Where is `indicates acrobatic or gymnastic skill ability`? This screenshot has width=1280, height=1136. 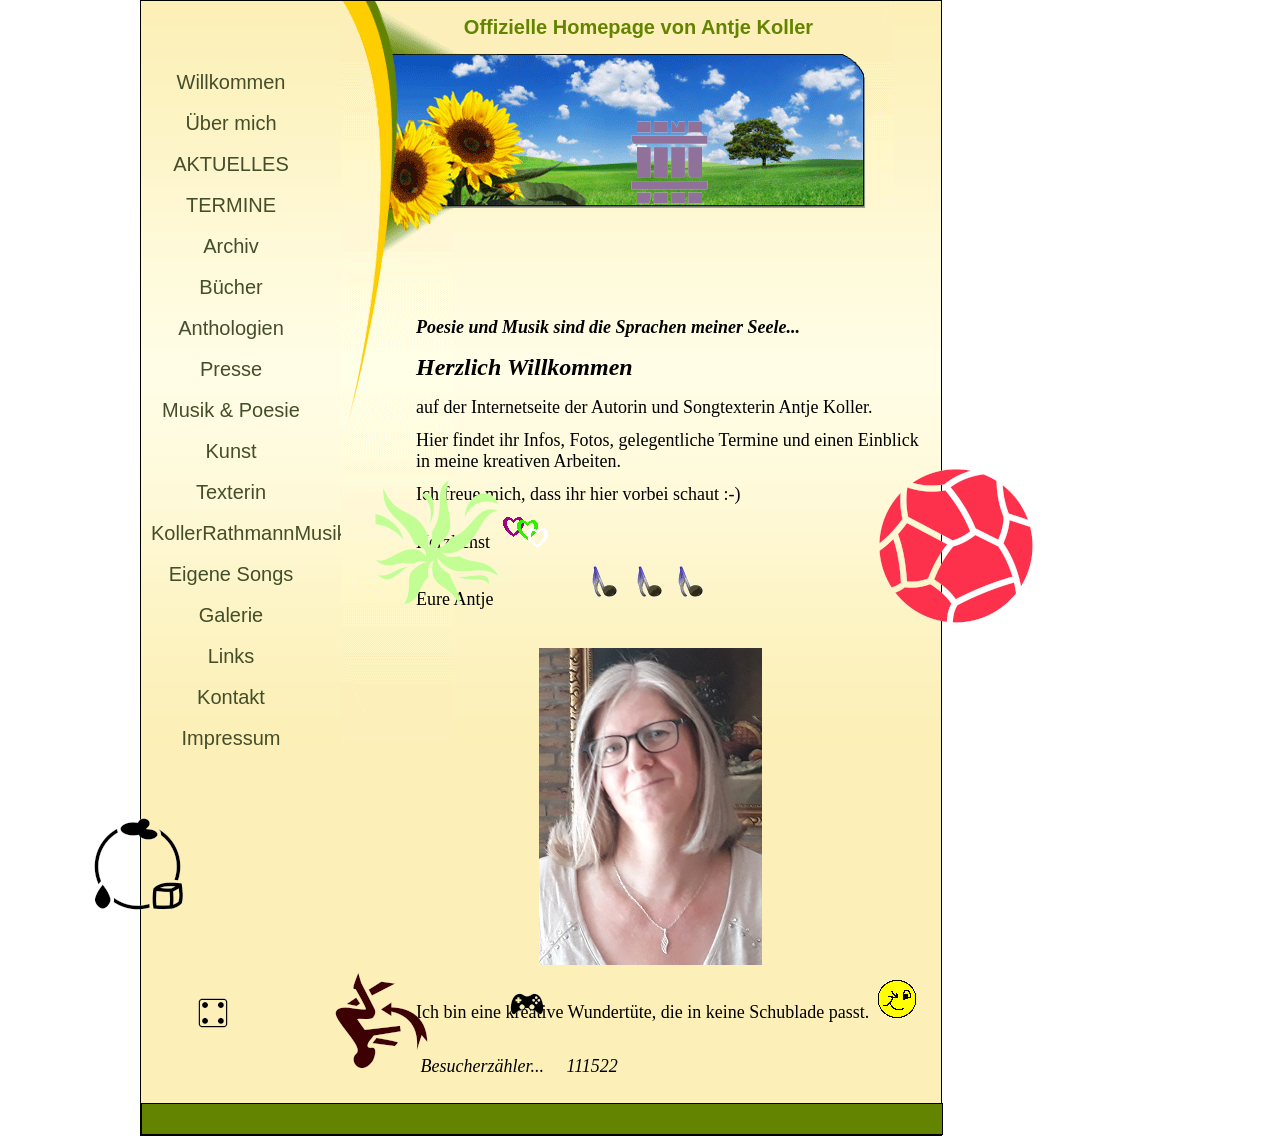 indicates acrobatic or gymnastic skill ability is located at coordinates (381, 1020).